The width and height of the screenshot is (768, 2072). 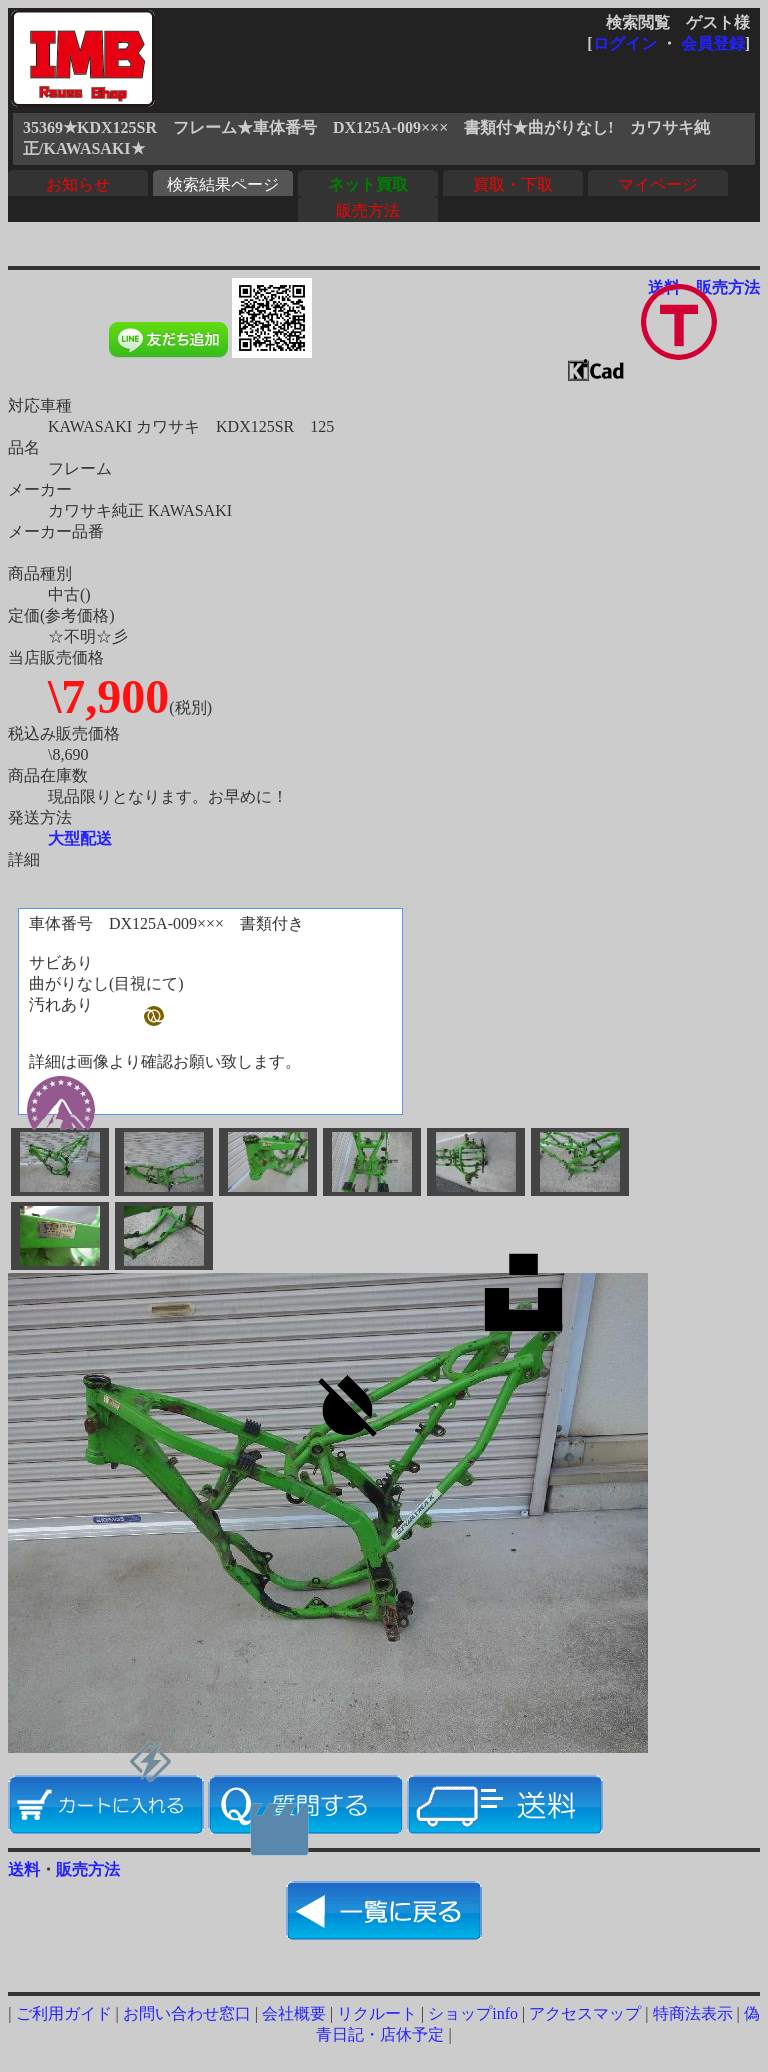 I want to click on access video or movie content, so click(x=279, y=1829).